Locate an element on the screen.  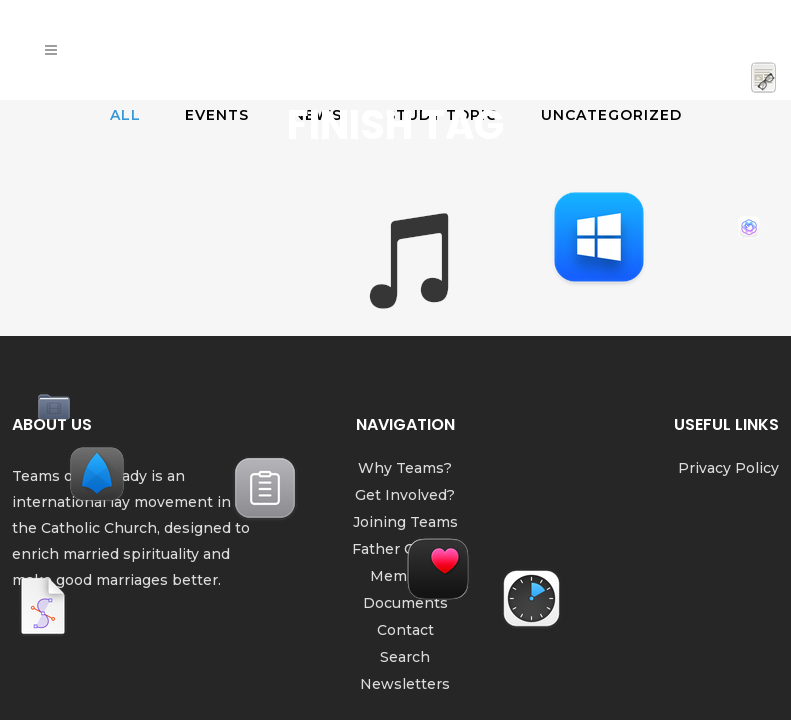
open the health app is located at coordinates (438, 569).